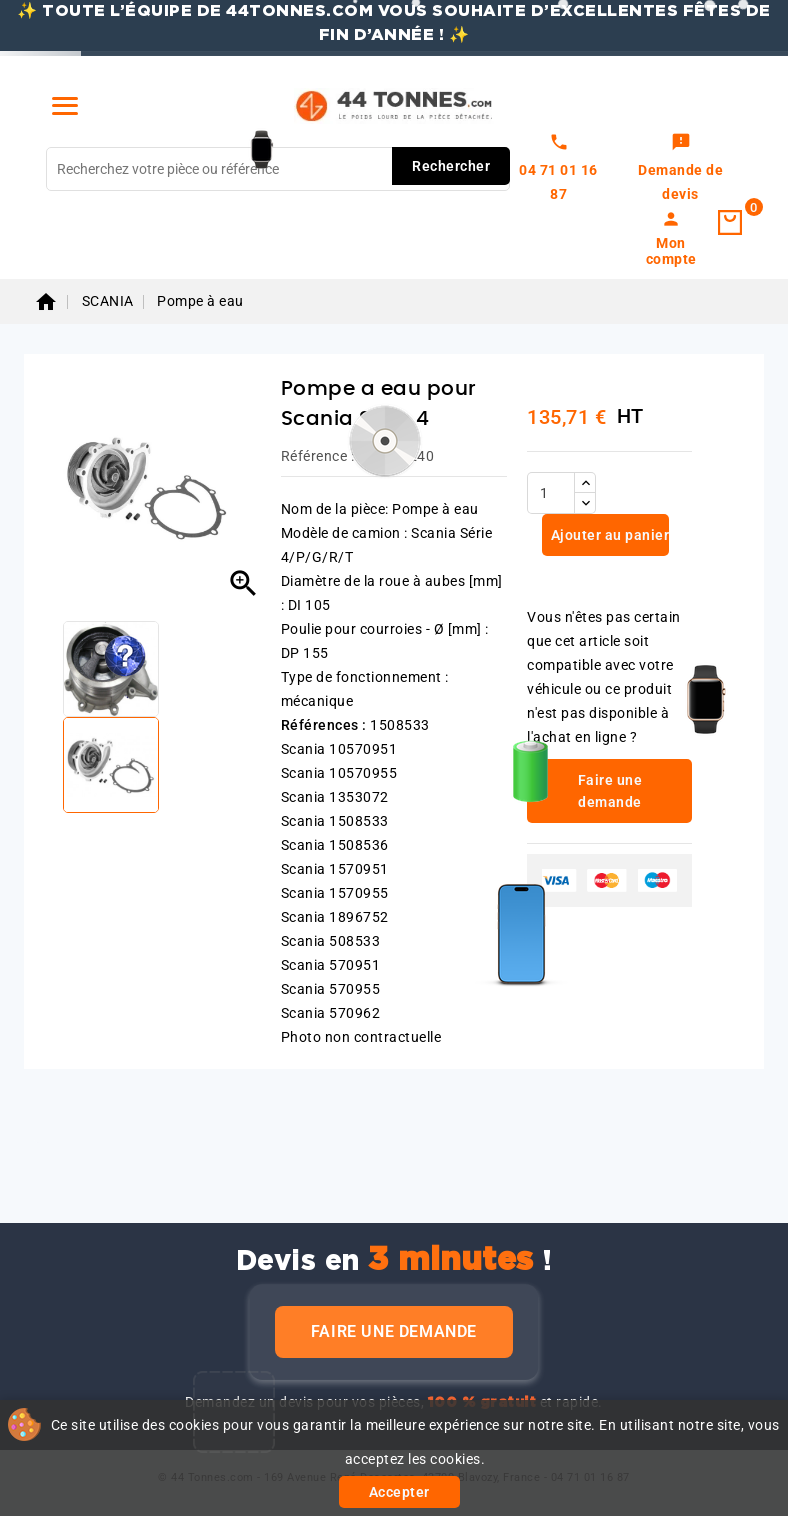  Describe the element at coordinates (385, 441) in the screenshot. I see `indicates a recordable CD-R disc` at that location.